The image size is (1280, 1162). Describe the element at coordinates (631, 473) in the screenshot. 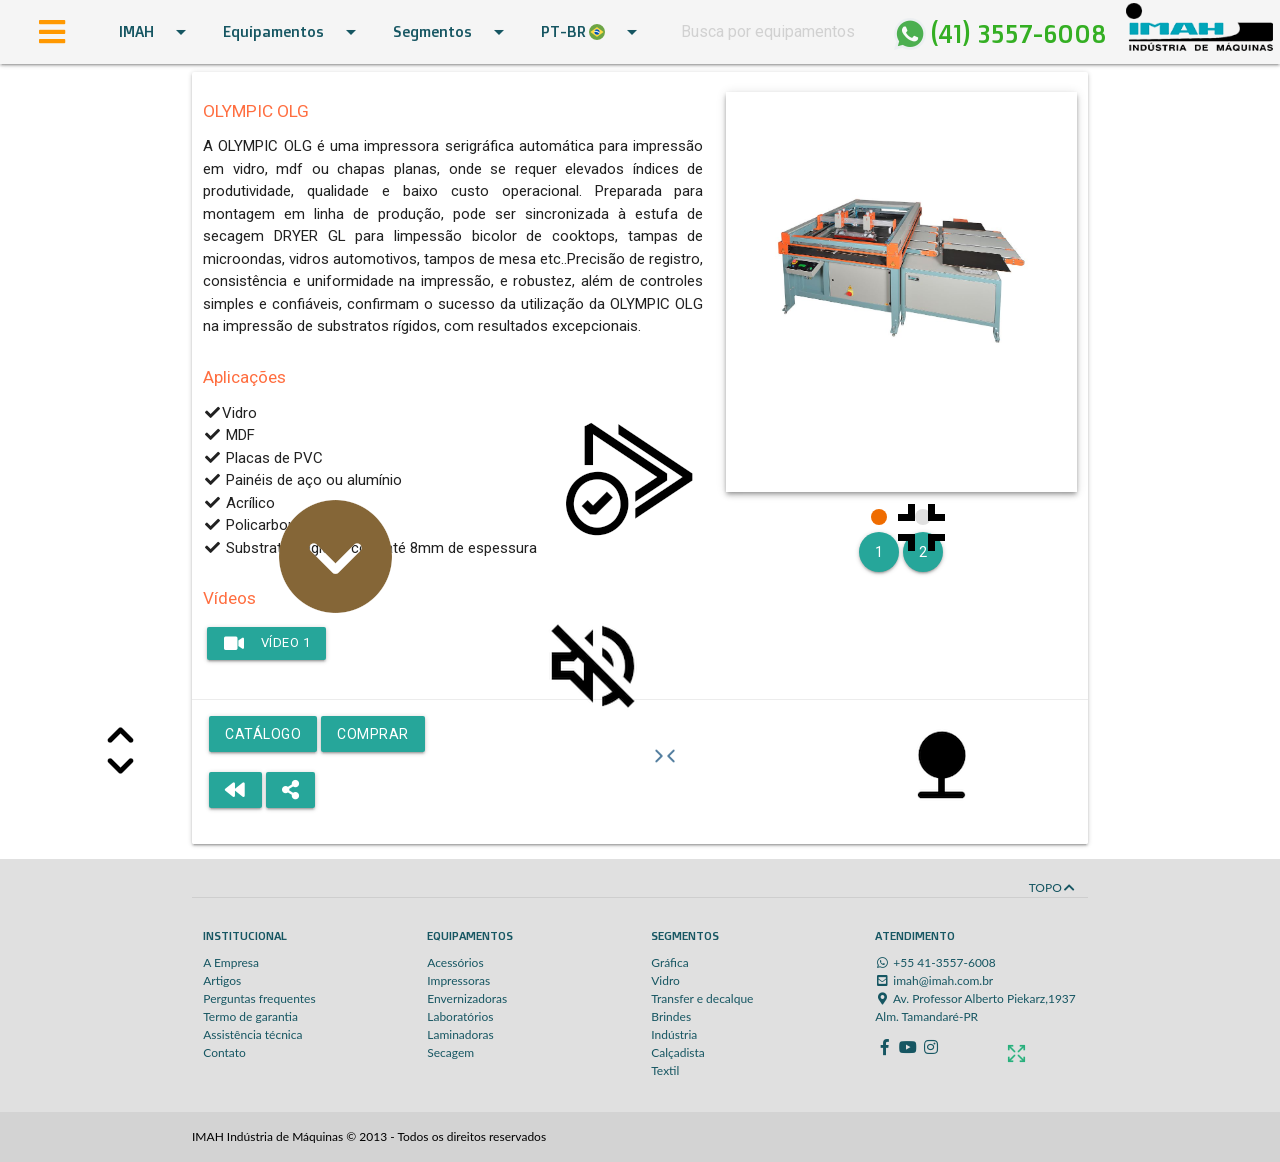

I see `run all tests with code coverage` at that location.